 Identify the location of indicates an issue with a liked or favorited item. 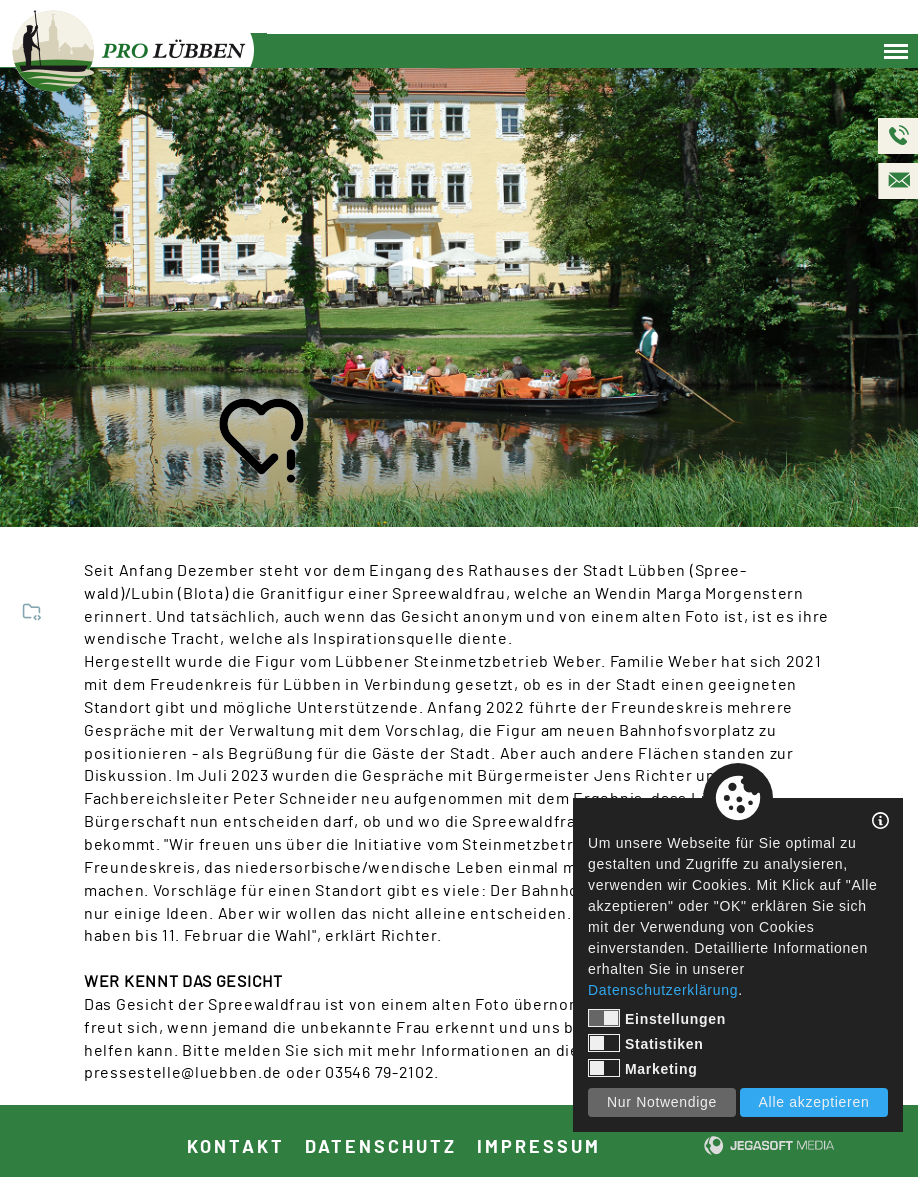
(261, 436).